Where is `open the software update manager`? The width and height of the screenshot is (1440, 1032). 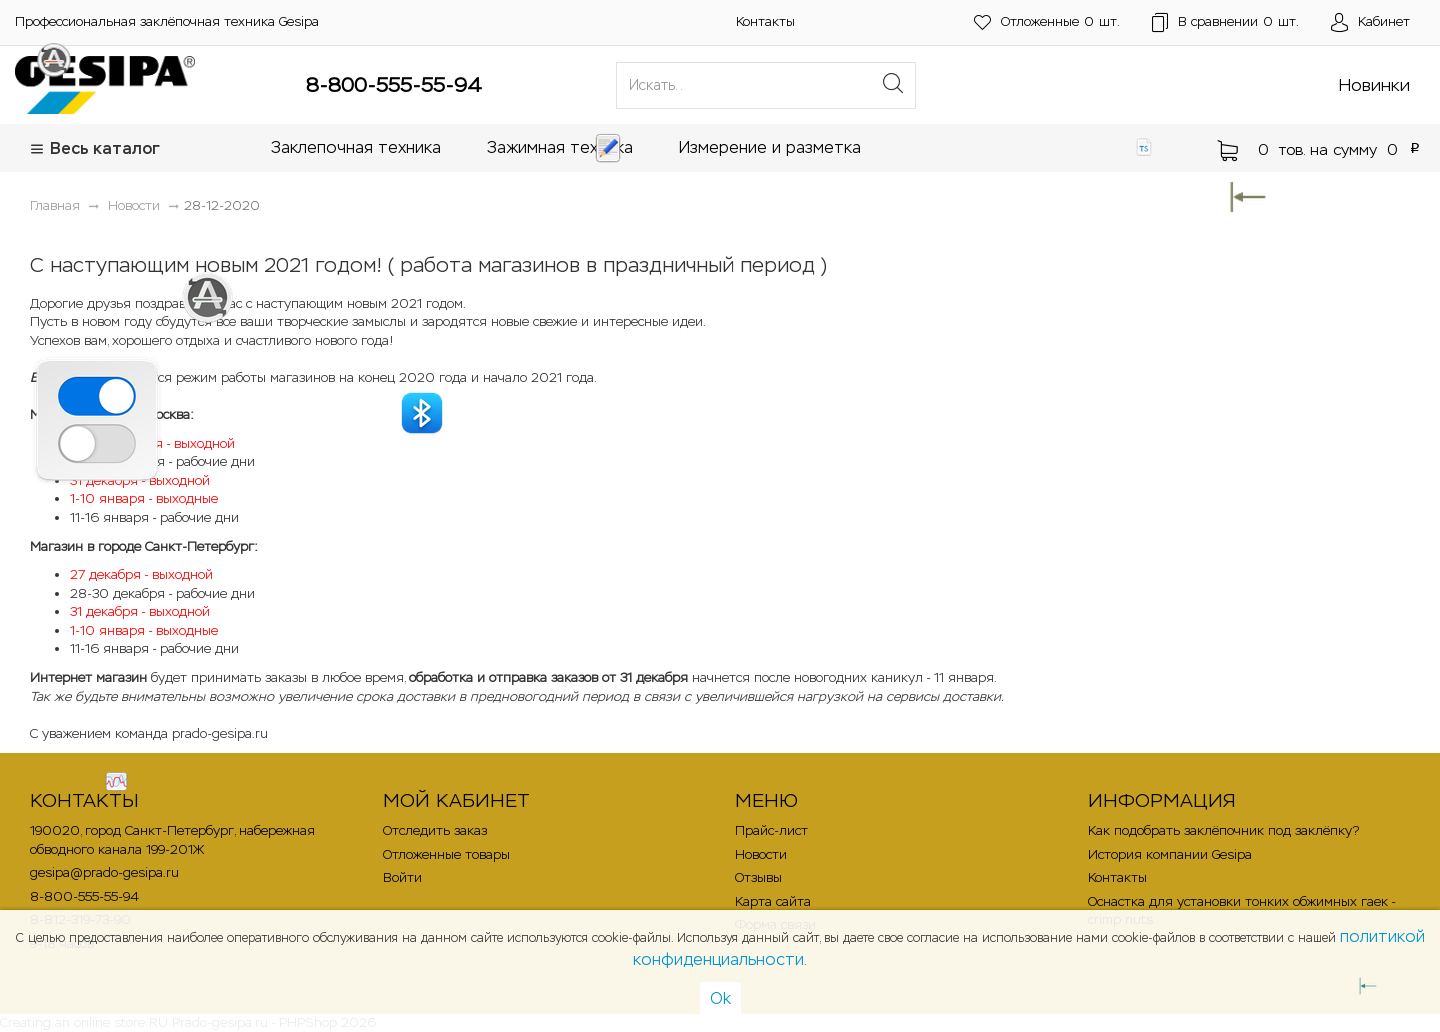
open the software update manager is located at coordinates (207, 297).